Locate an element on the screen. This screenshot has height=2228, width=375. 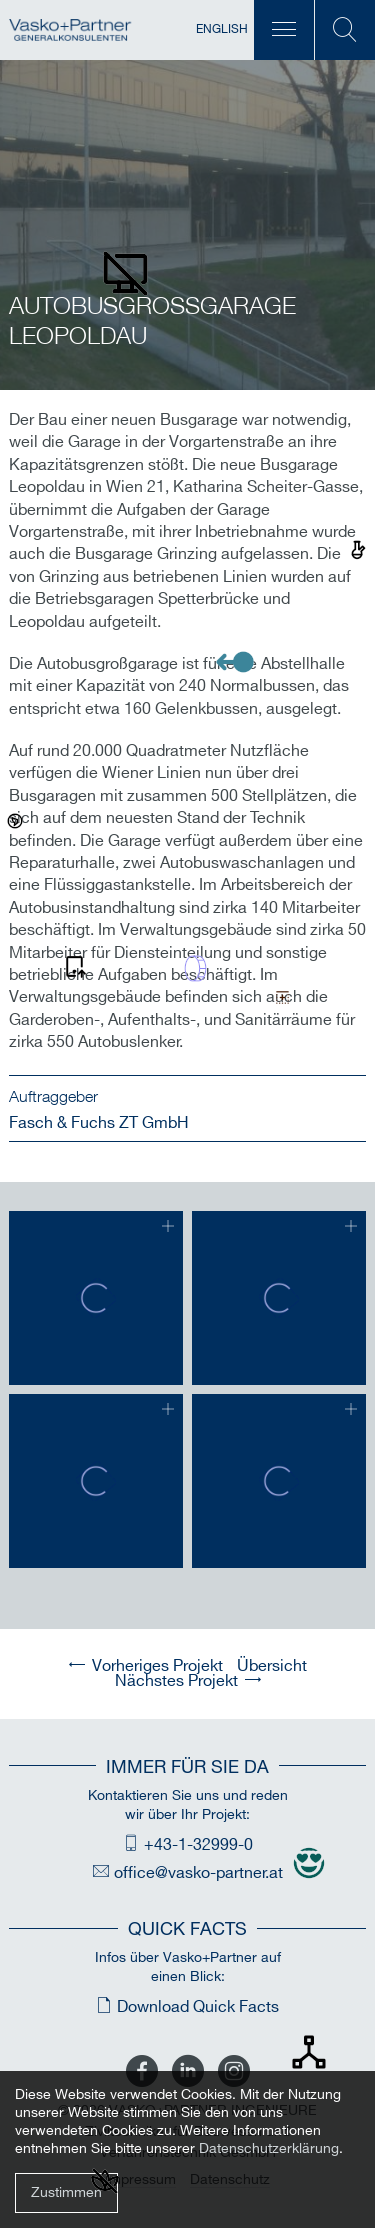
swipe left to dismiss or navigate is located at coordinates (235, 662).